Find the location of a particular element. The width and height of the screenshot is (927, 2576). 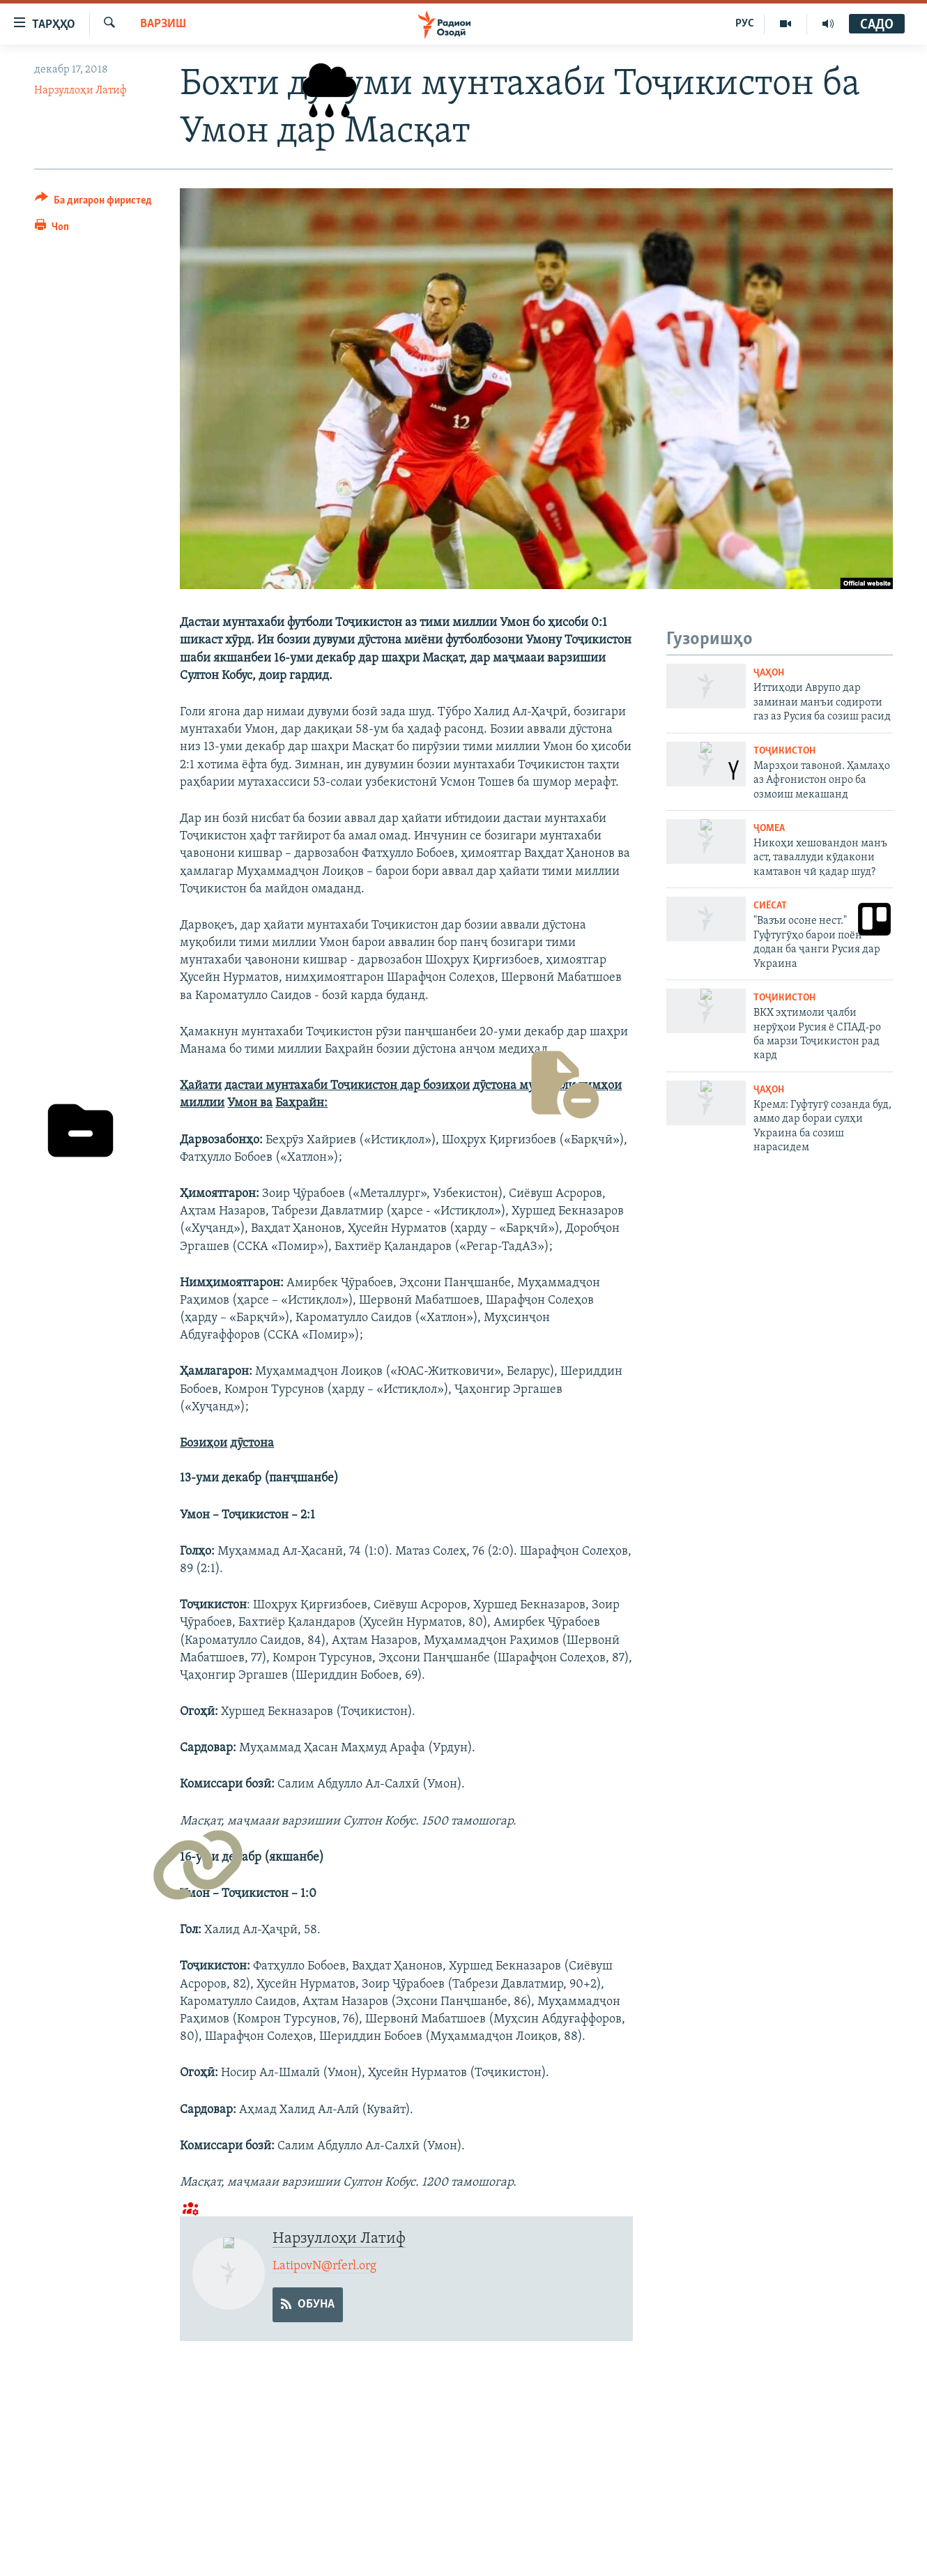

open trello app is located at coordinates (874, 919).